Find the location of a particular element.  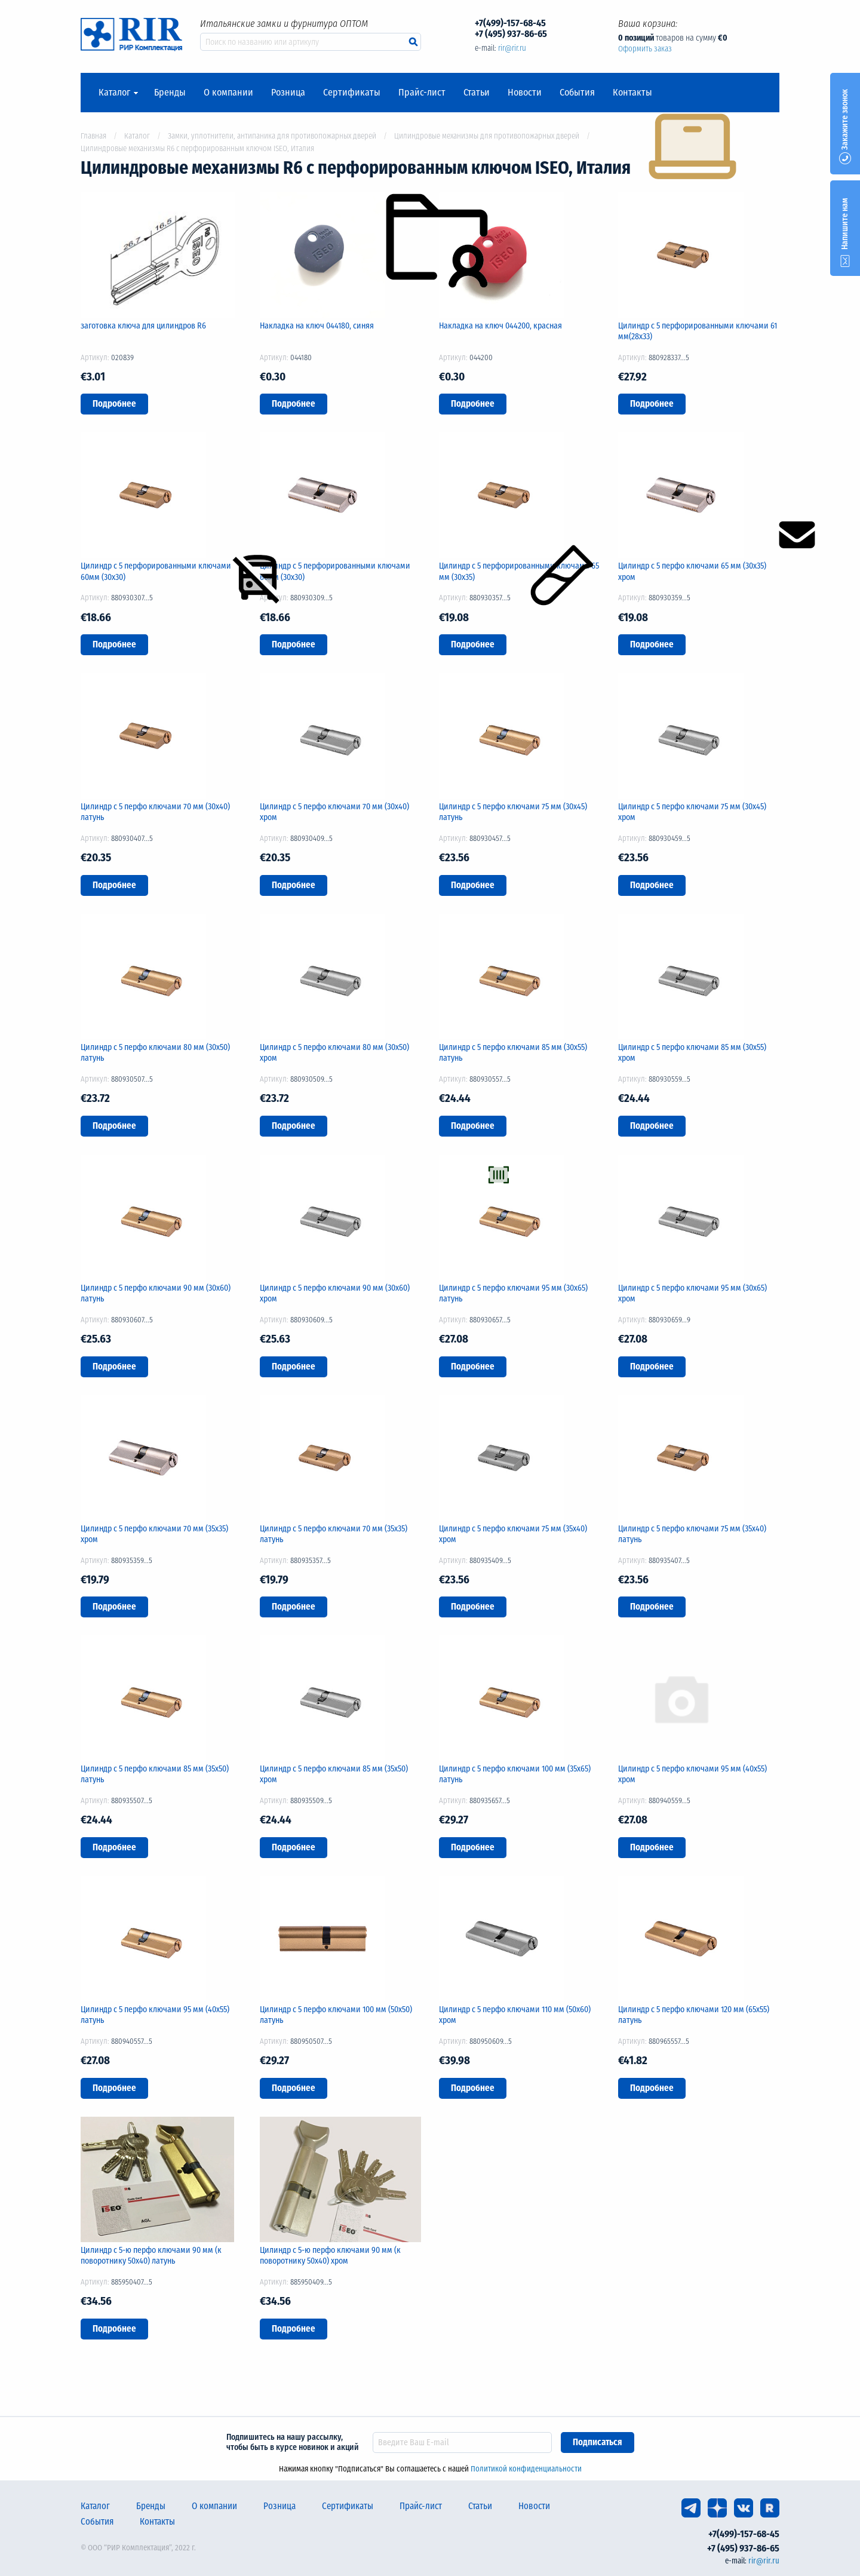

access user profile folder is located at coordinates (437, 237).